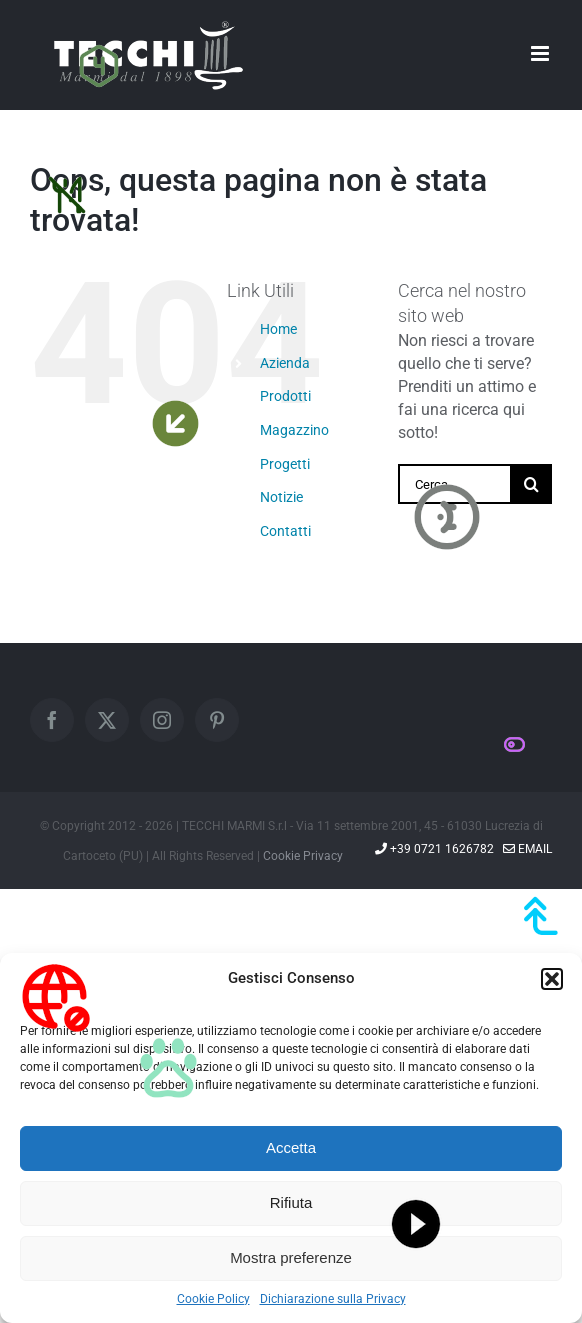 The height and width of the screenshot is (1323, 582). Describe the element at coordinates (542, 917) in the screenshot. I see `go back two levels in navigation` at that location.